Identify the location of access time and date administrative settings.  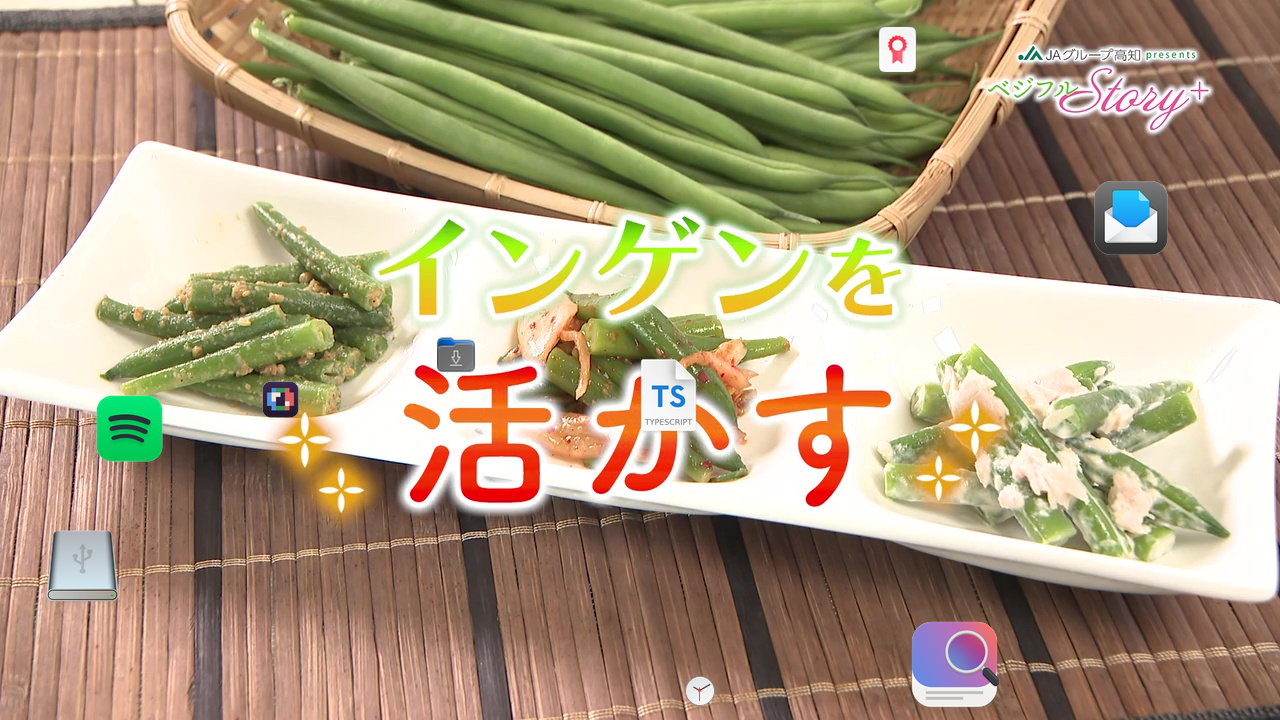
(700, 691).